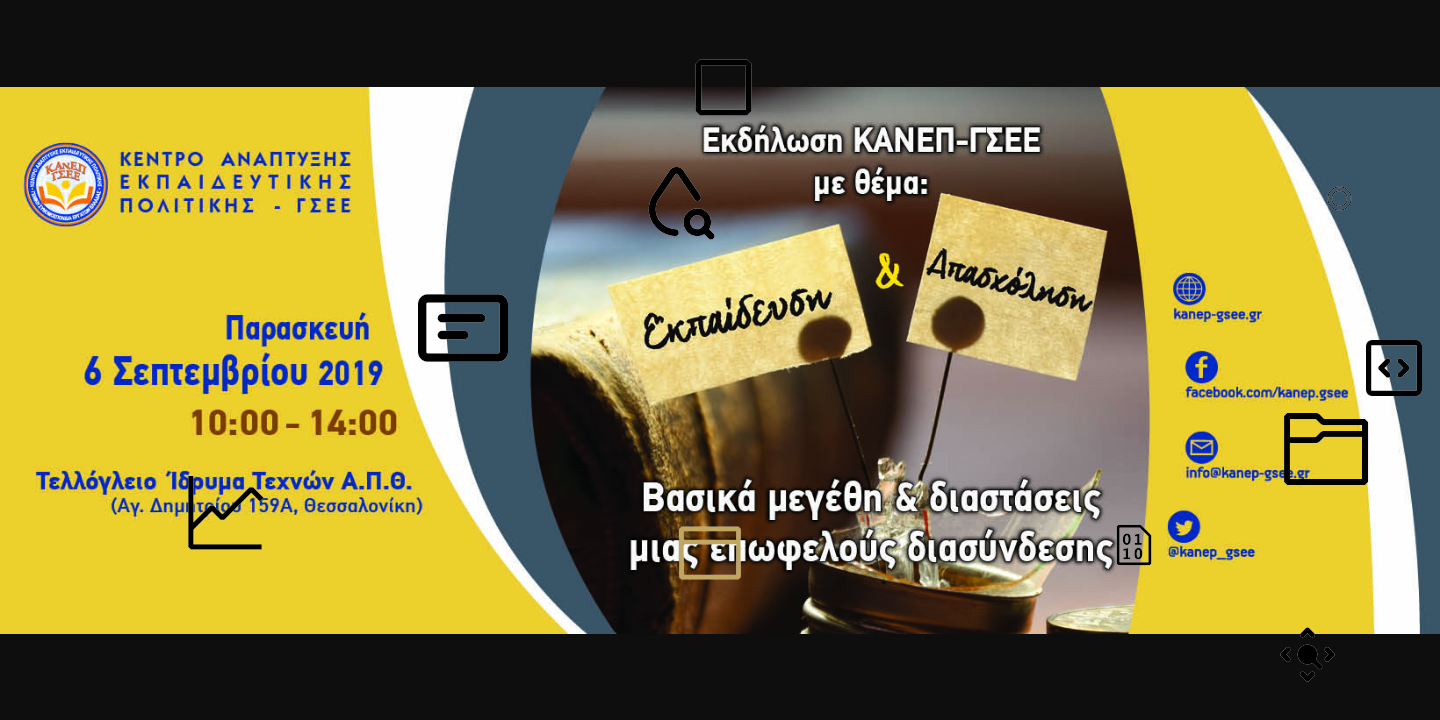 The height and width of the screenshot is (720, 1440). What do you see at coordinates (723, 87) in the screenshot?
I see `stop debugging session` at bounding box center [723, 87].